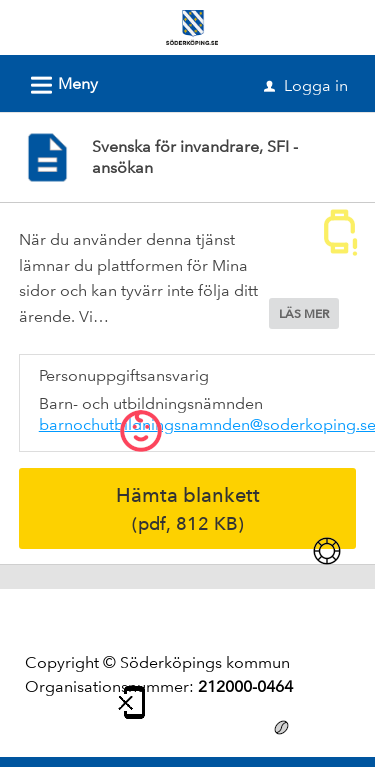 Image resolution: width=375 pixels, height=767 pixels. I want to click on smartwatch alert or notification, so click(339, 231).